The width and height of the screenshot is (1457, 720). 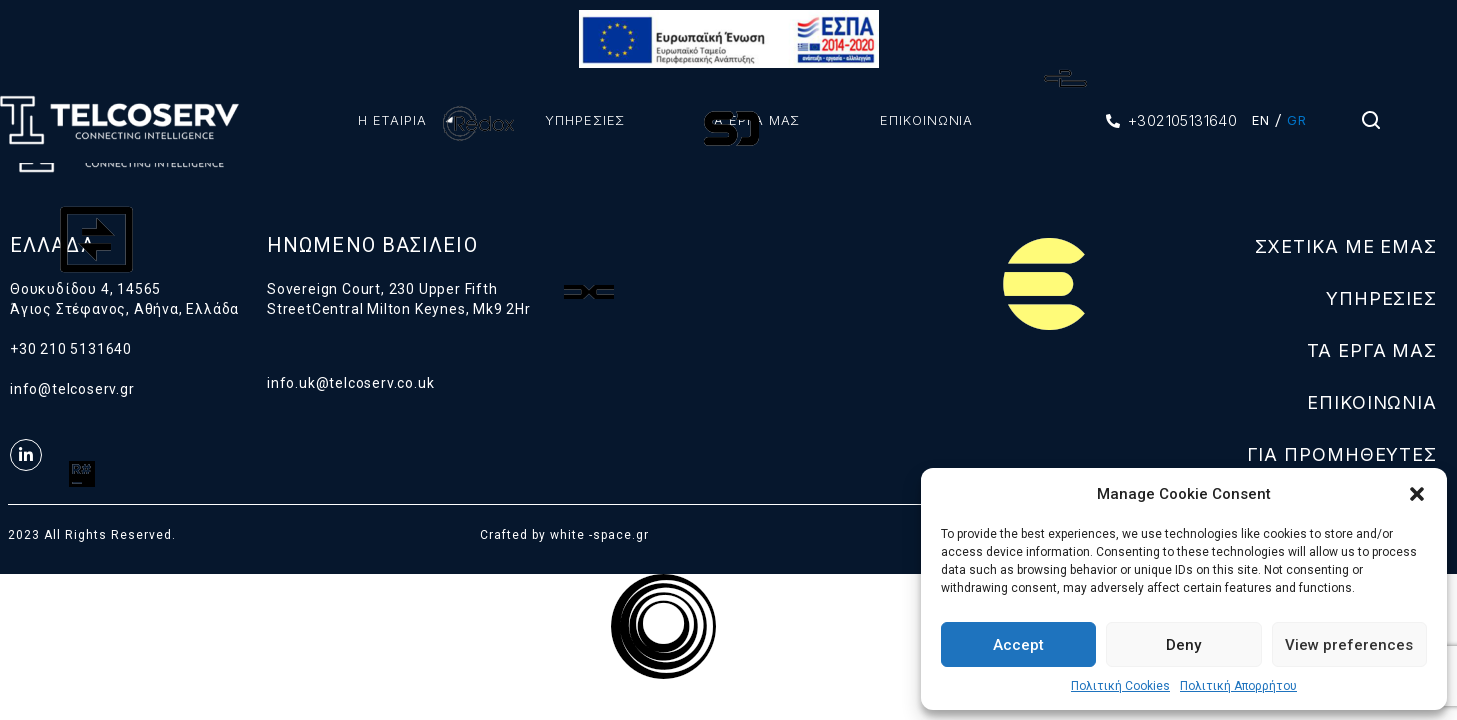 What do you see at coordinates (96, 239) in the screenshot?
I see `exchange or swap currencies` at bounding box center [96, 239].